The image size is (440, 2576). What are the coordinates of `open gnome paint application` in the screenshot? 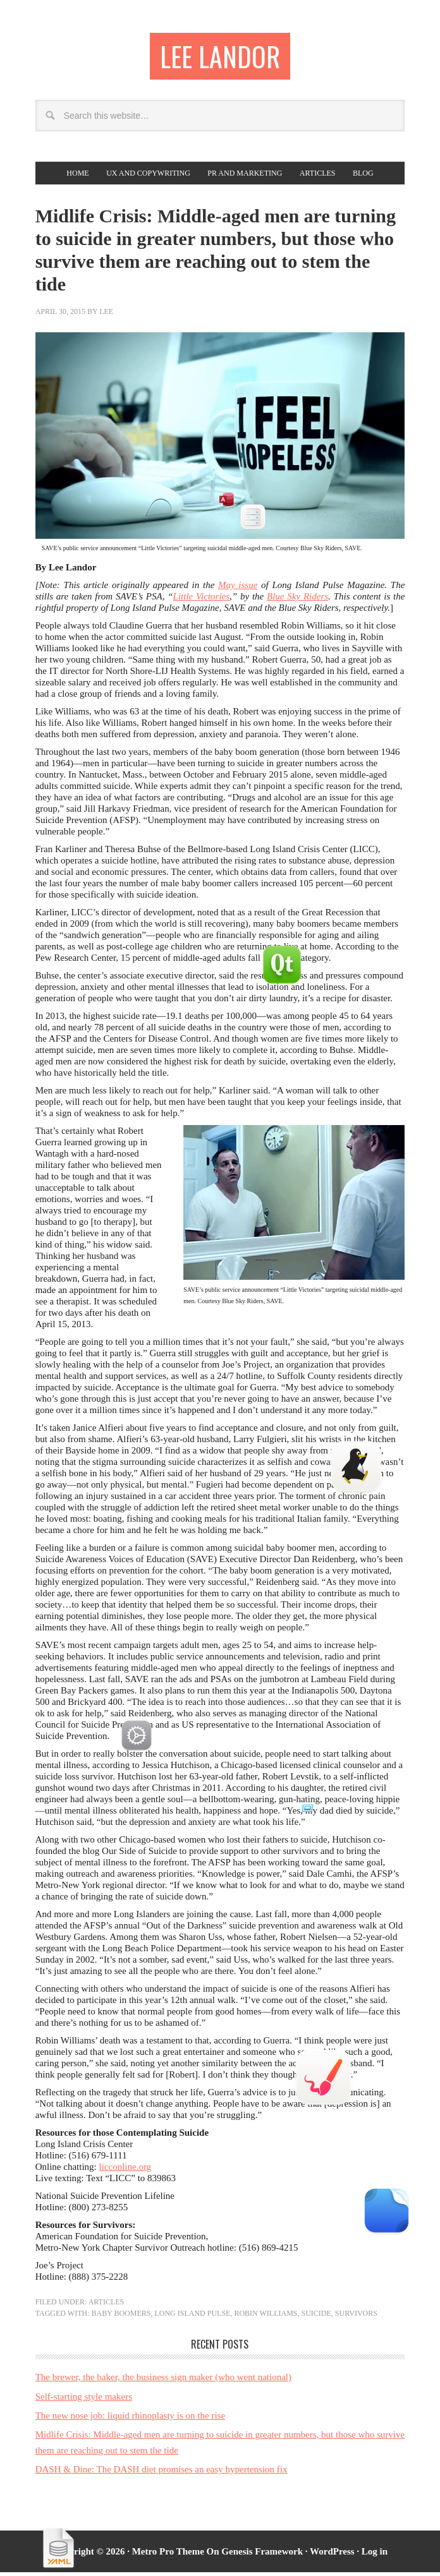 It's located at (323, 2077).